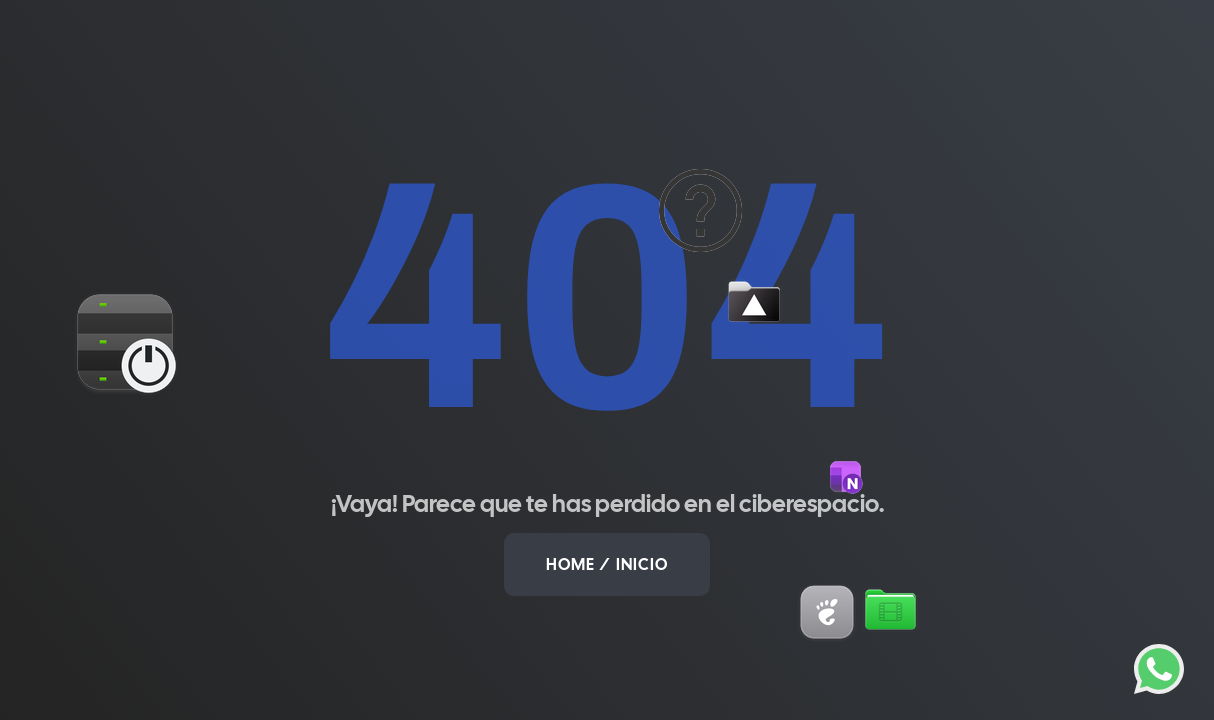 Image resolution: width=1214 pixels, height=720 pixels. What do you see at coordinates (700, 210) in the screenshot?
I see `access help or support documentation` at bounding box center [700, 210].